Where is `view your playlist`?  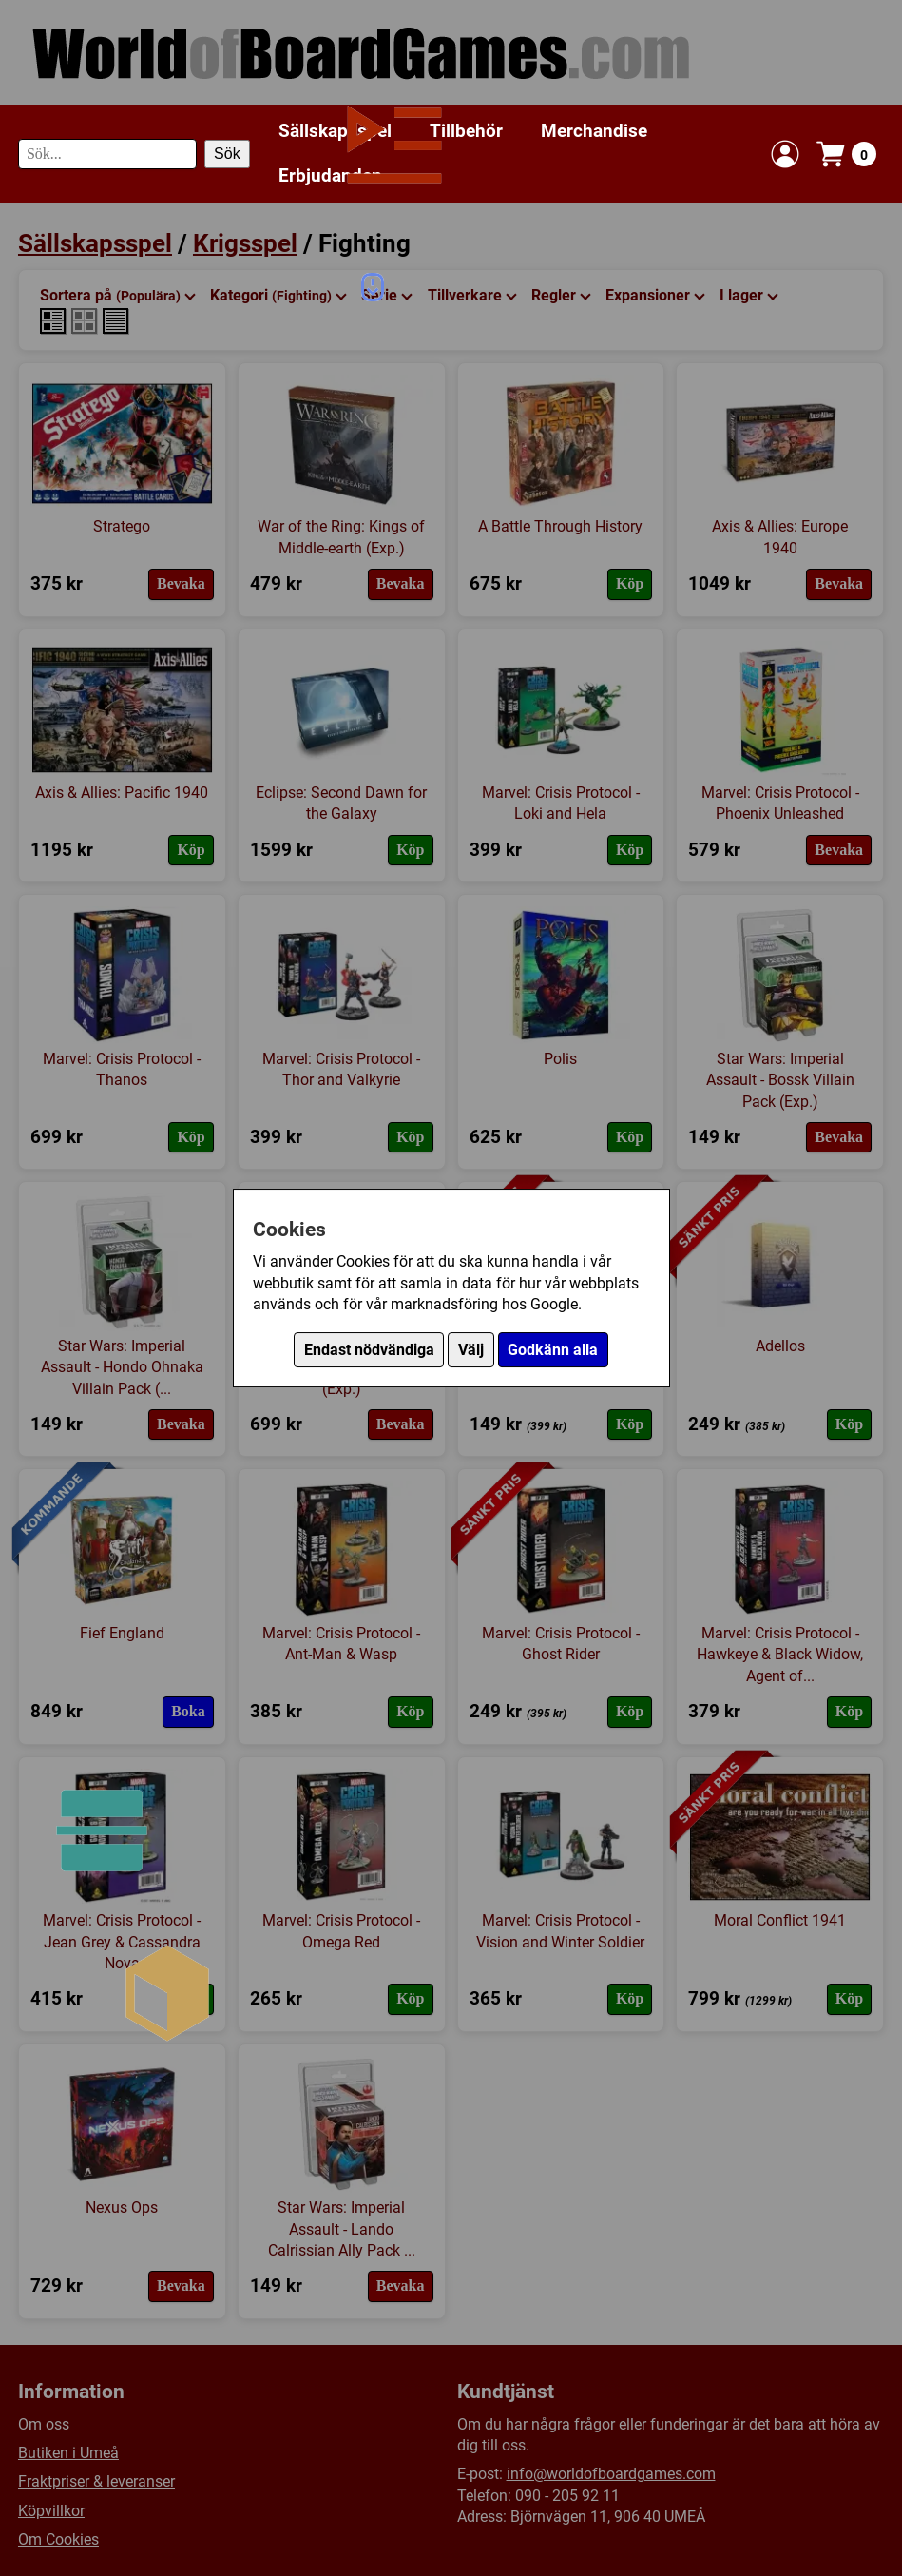 view your playlist is located at coordinates (394, 145).